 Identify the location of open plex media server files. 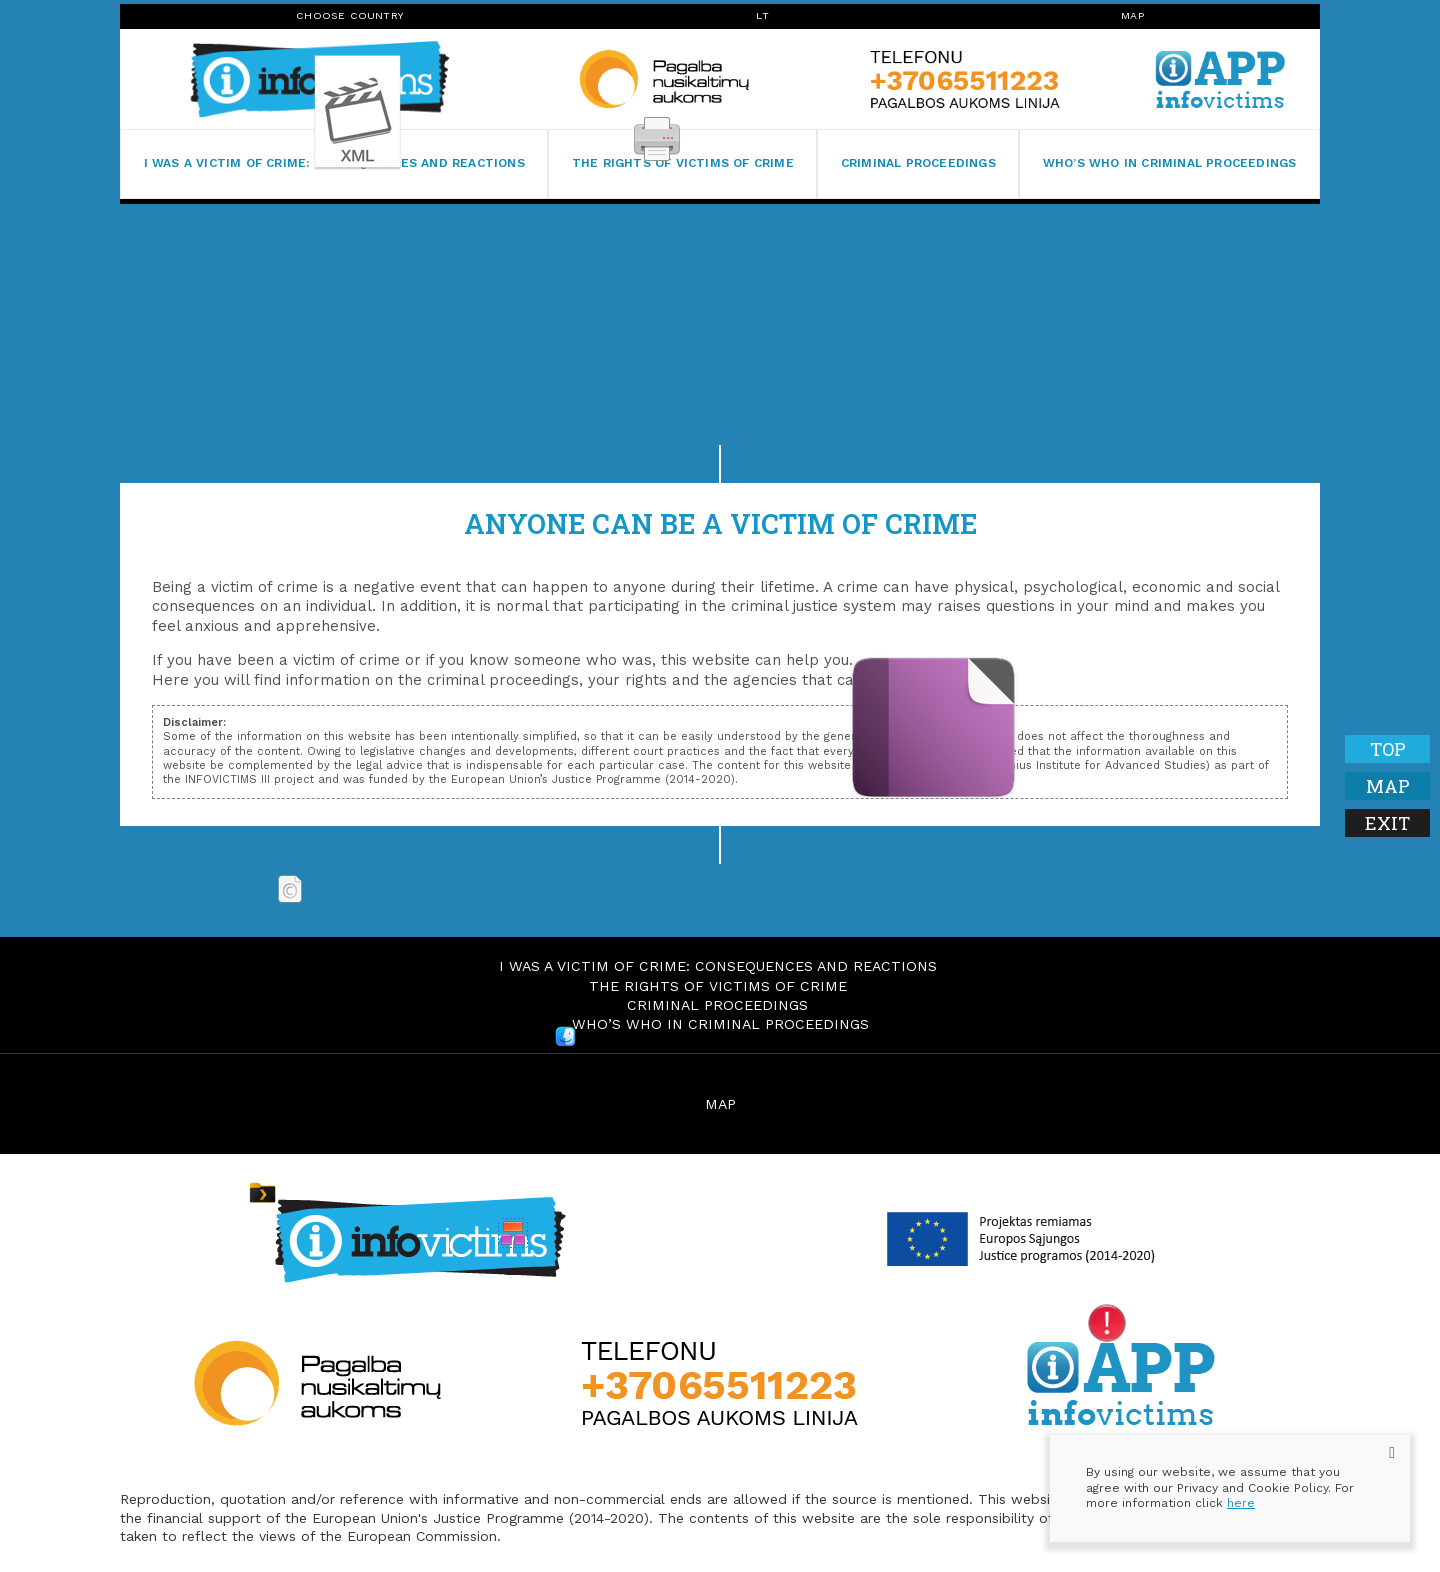
(262, 1193).